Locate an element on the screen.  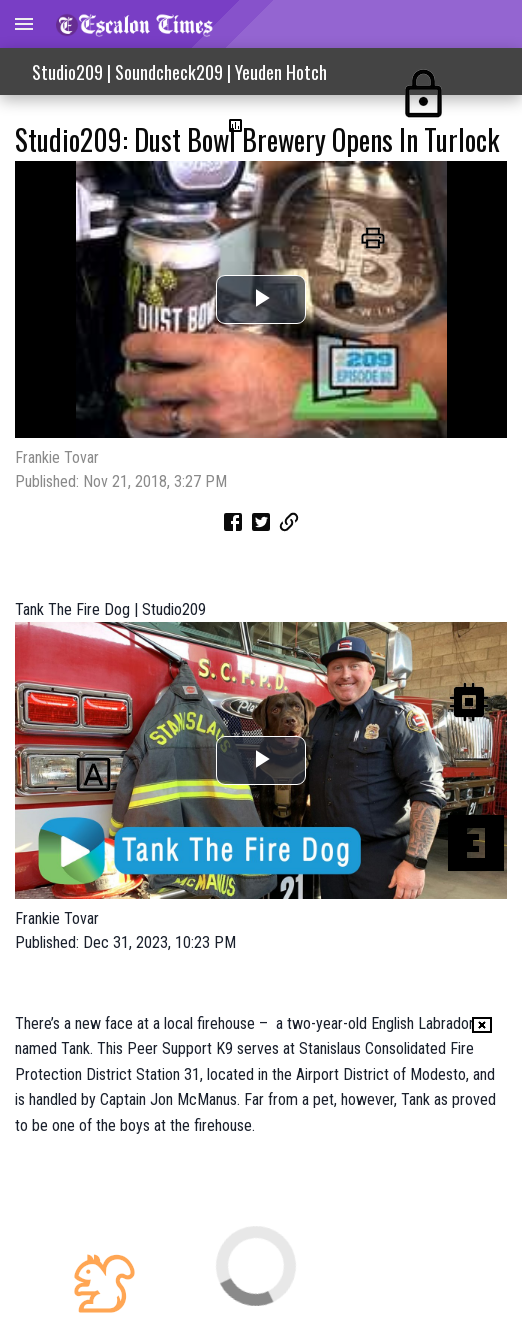
download or install a new font is located at coordinates (93, 774).